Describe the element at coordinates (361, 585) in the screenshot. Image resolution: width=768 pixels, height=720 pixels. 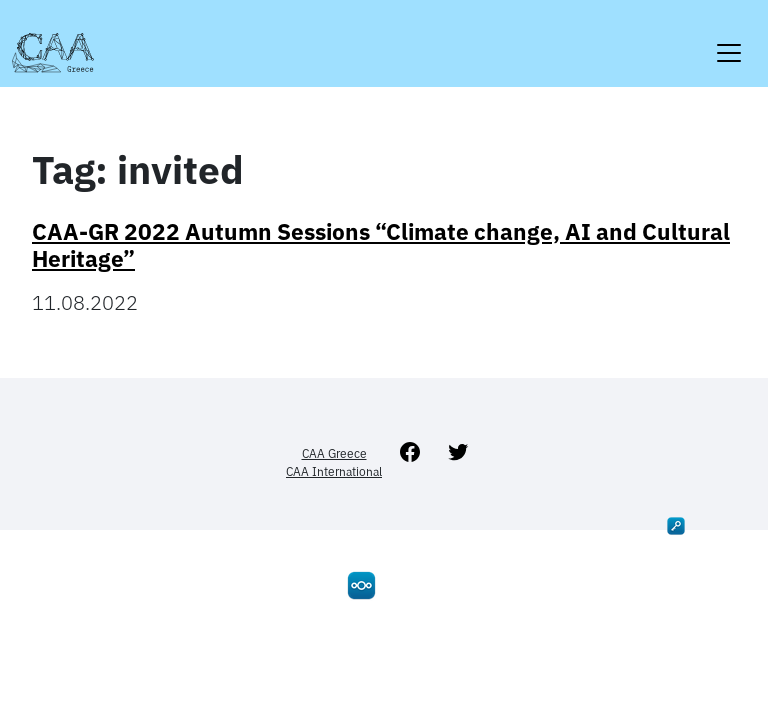
I see `open nextcloud app` at that location.